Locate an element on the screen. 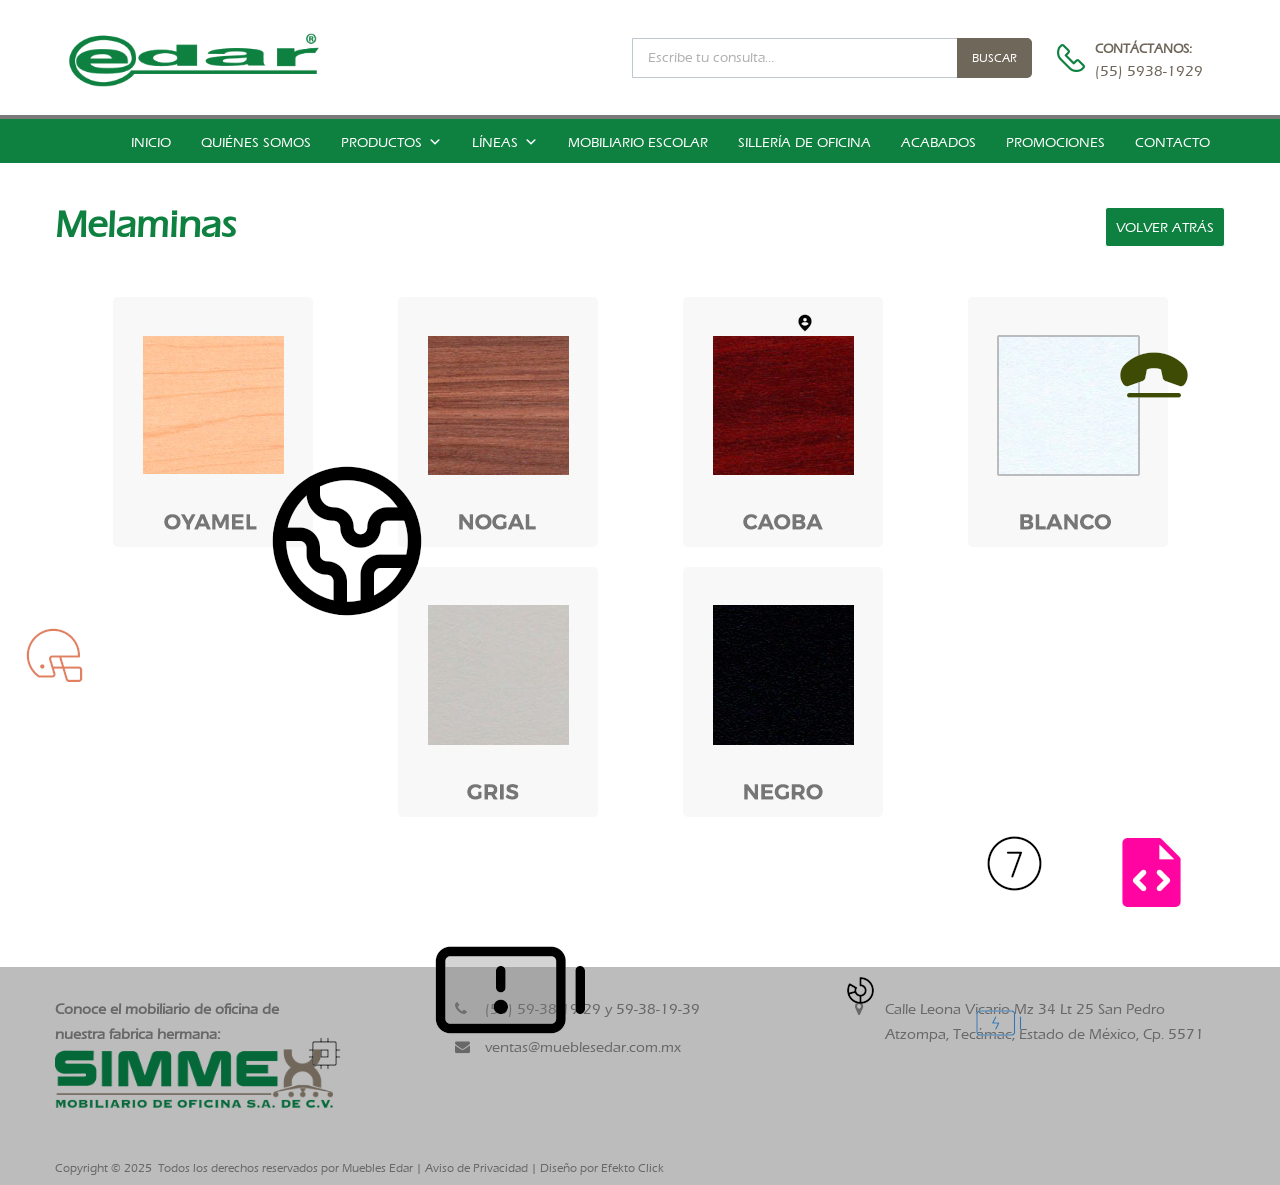  end the current phone call is located at coordinates (1154, 375).